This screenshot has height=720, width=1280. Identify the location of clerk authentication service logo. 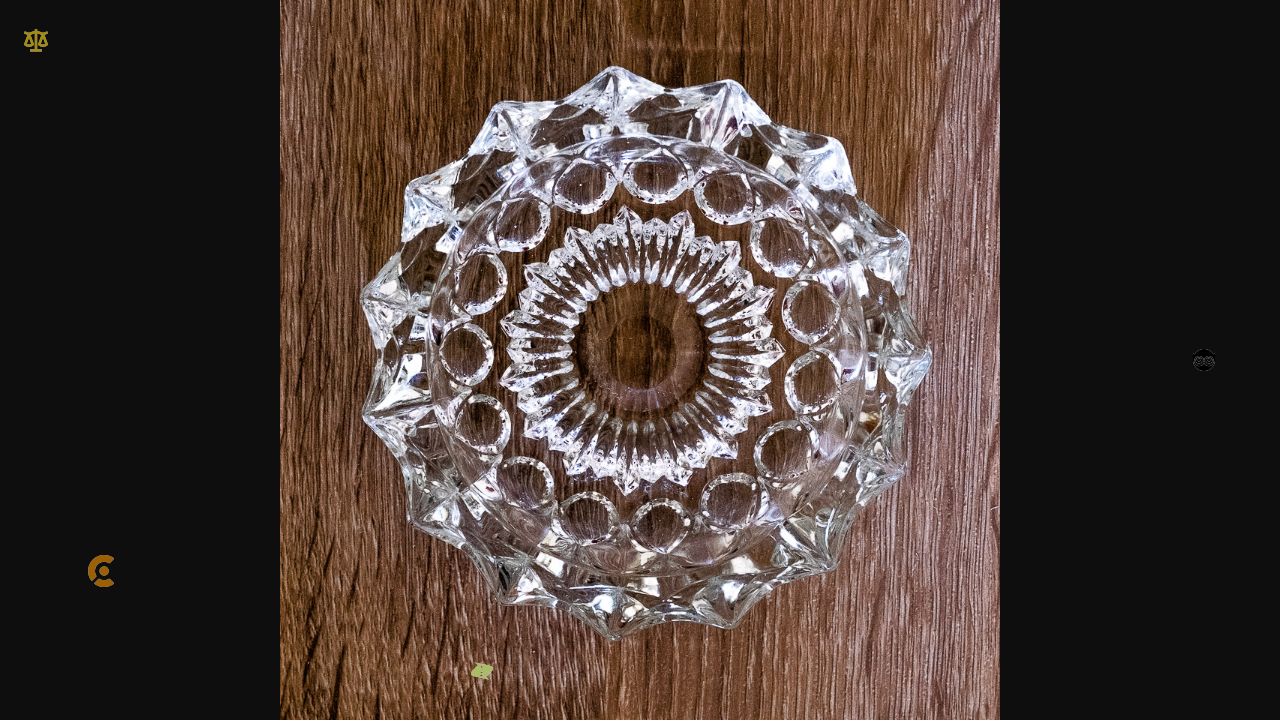
(101, 571).